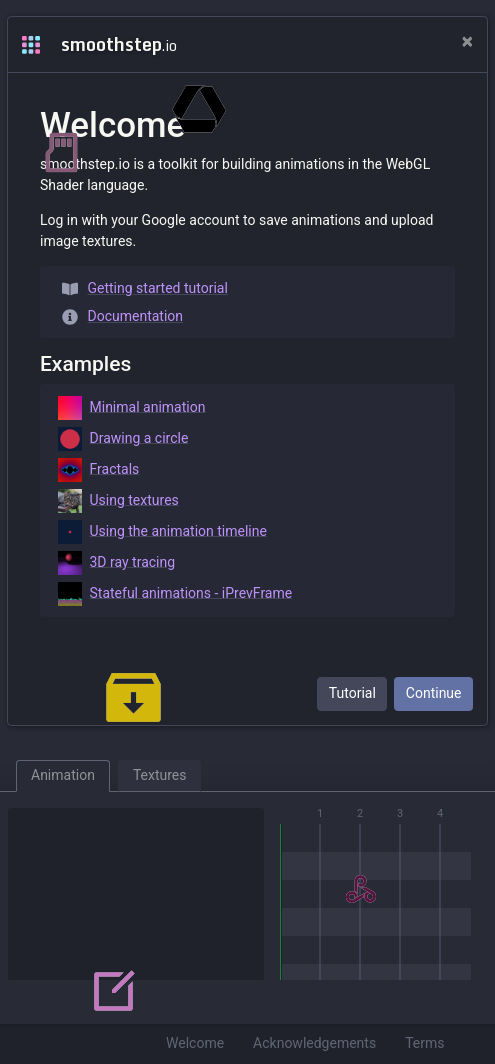 This screenshot has width=495, height=1064. I want to click on access mini sd card storage, so click(61, 152).